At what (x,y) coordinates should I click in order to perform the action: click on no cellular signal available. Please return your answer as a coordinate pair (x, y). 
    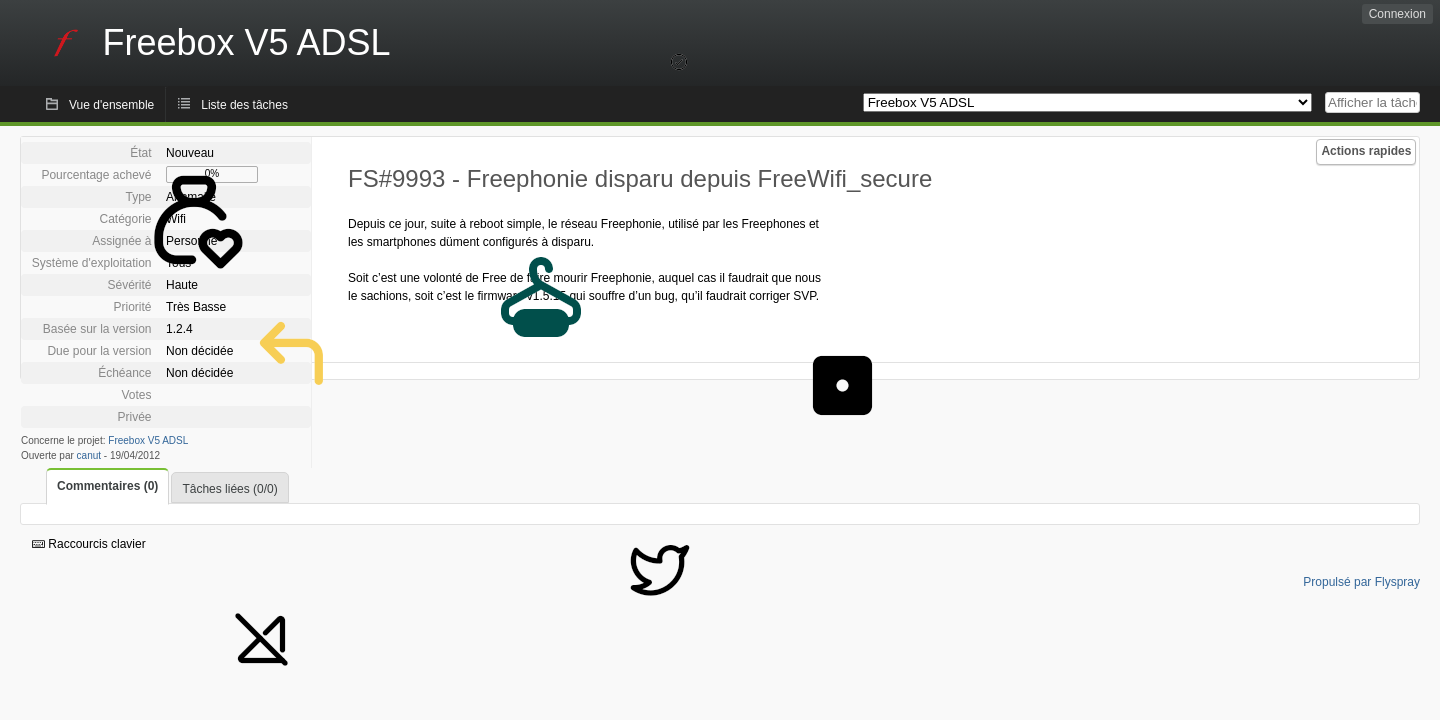
    Looking at the image, I should click on (261, 639).